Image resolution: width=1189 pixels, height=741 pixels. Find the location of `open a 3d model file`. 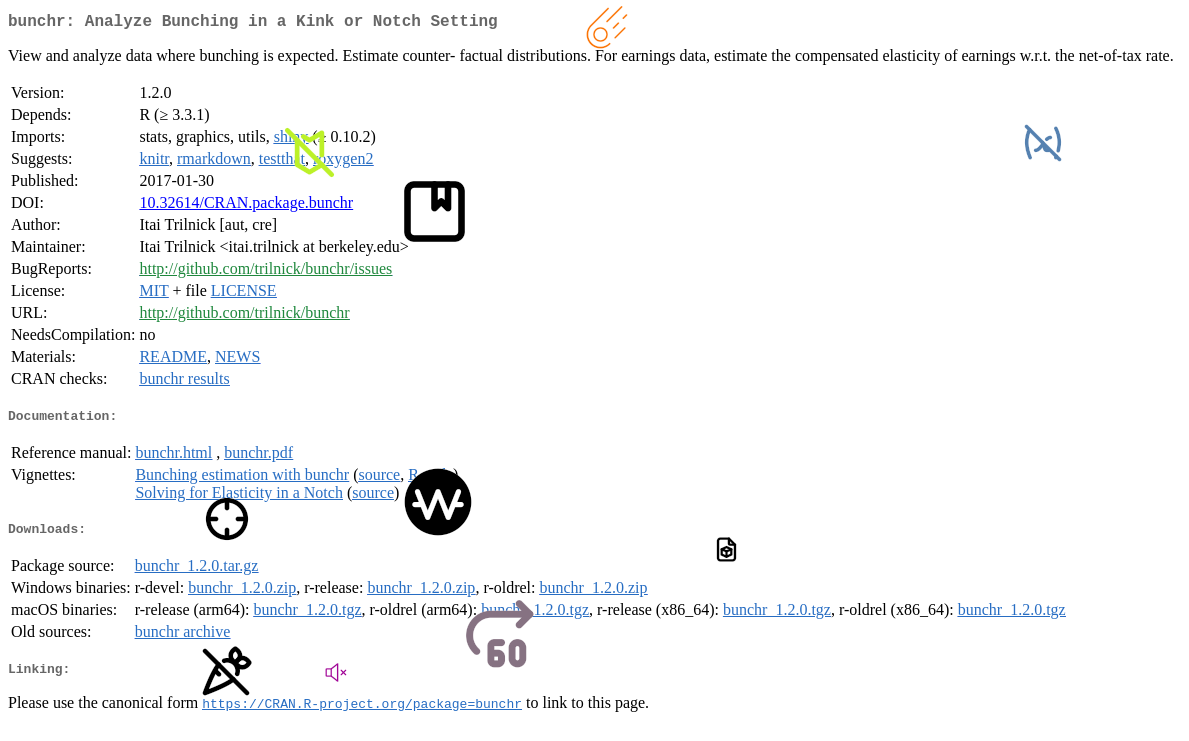

open a 3d model file is located at coordinates (726, 549).